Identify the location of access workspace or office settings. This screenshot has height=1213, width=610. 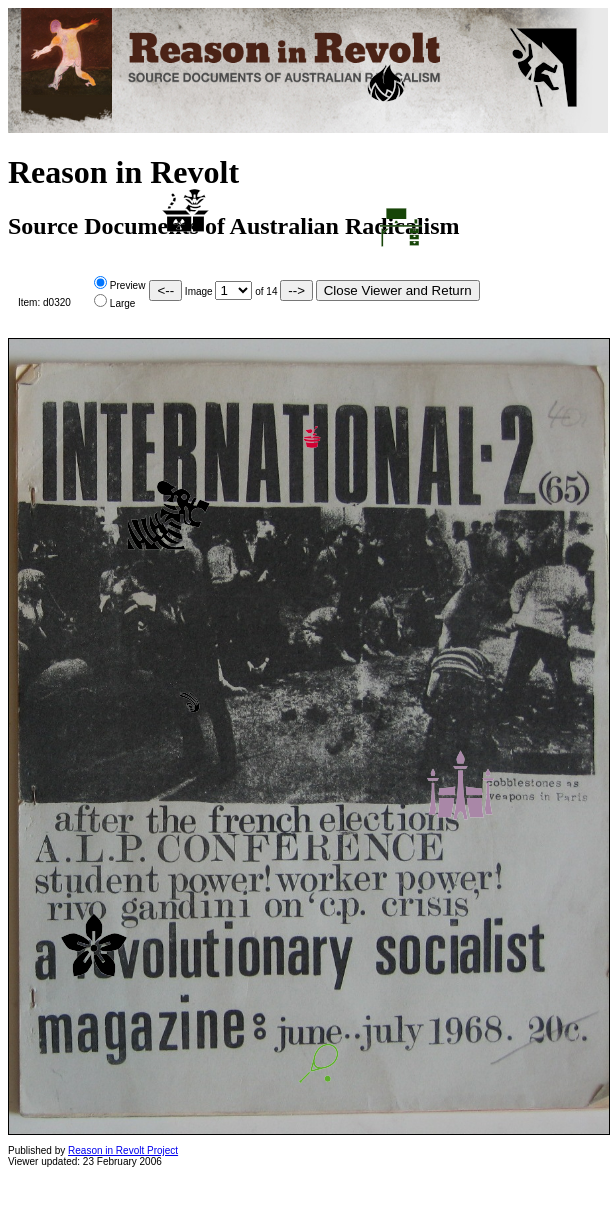
(401, 223).